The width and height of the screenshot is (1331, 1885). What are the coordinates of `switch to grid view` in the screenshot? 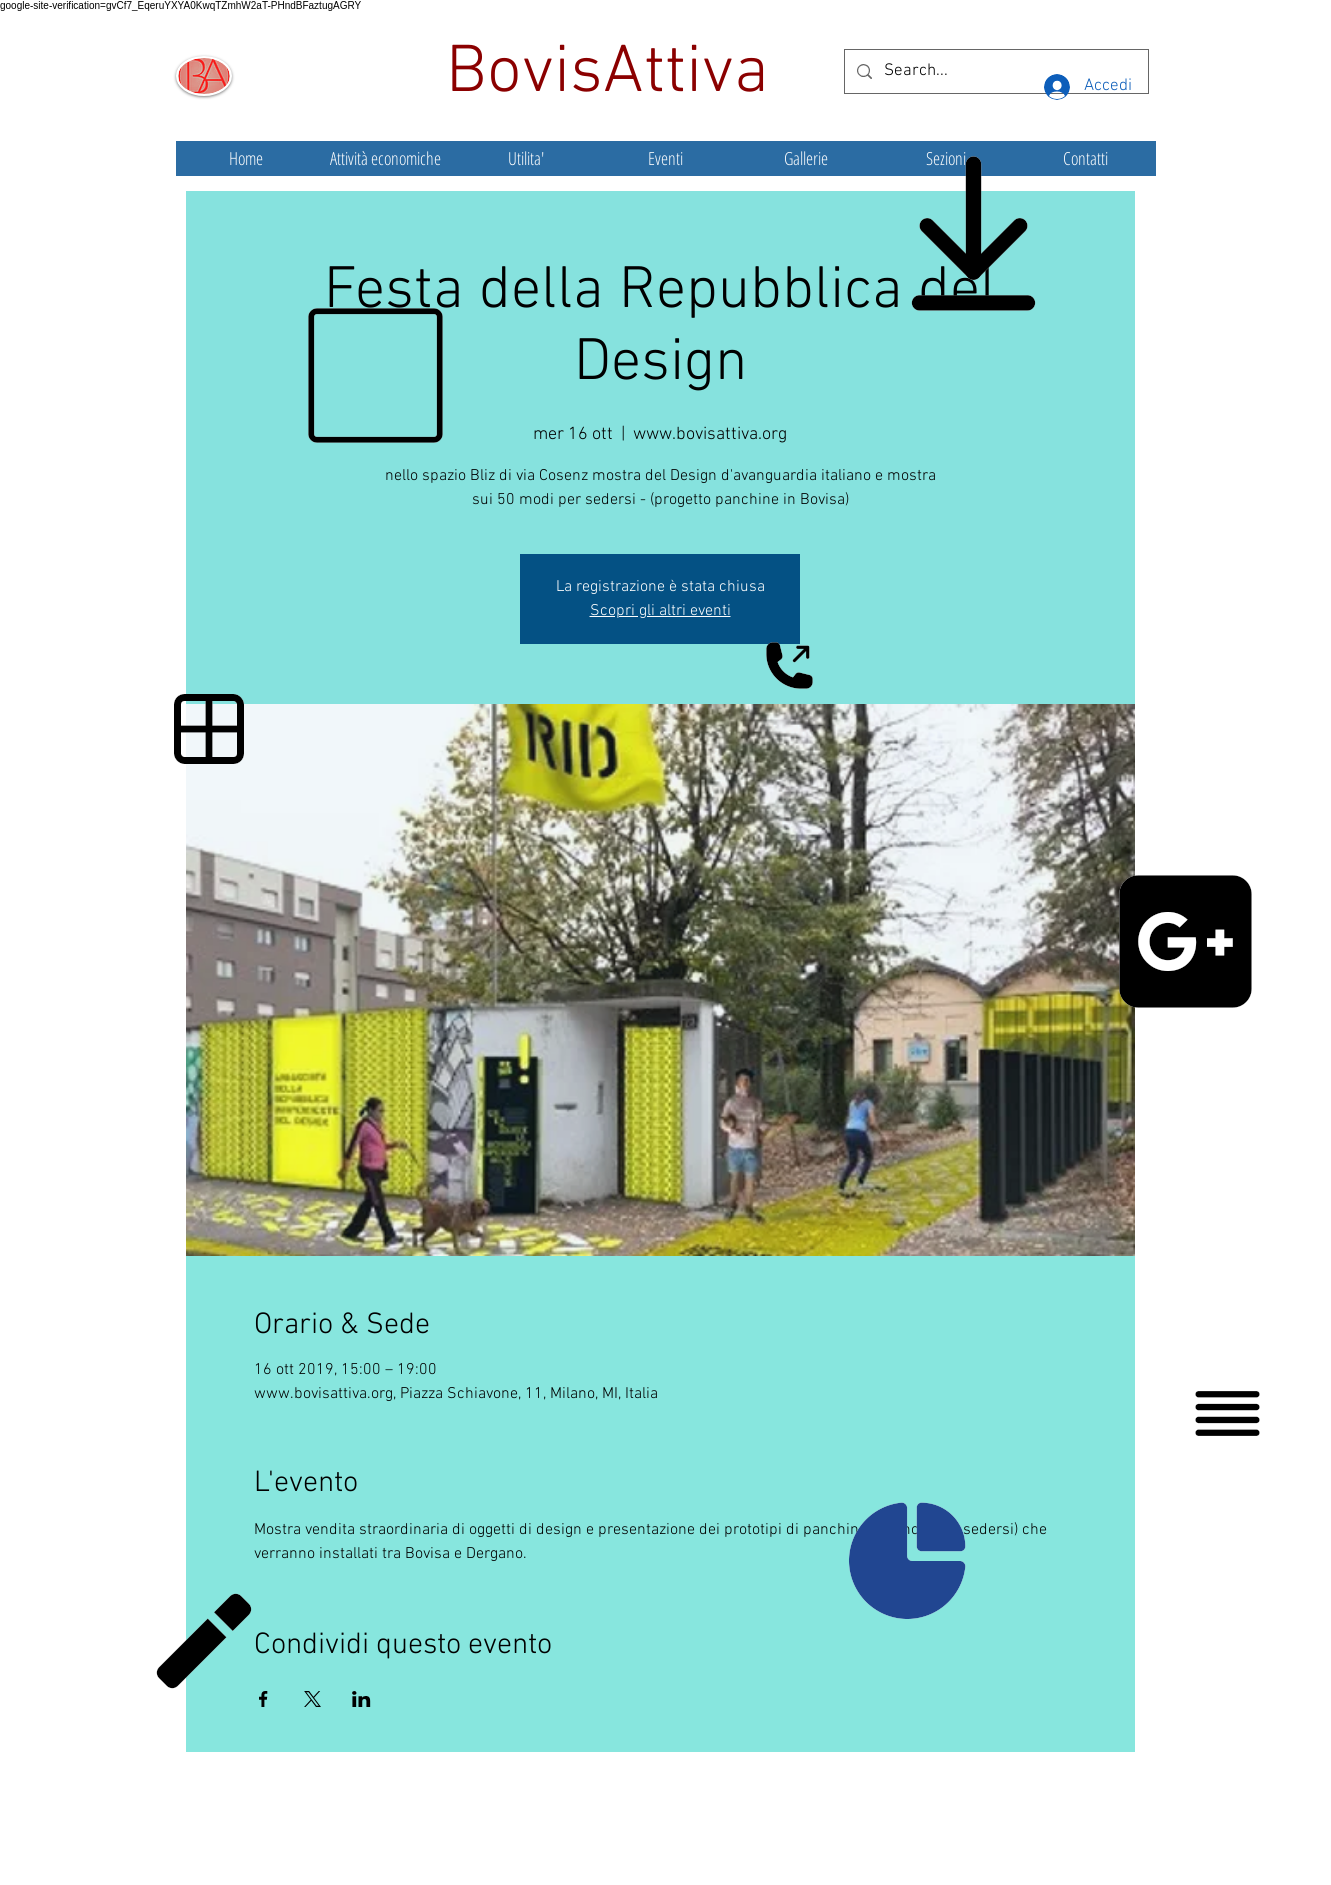 It's located at (209, 729).